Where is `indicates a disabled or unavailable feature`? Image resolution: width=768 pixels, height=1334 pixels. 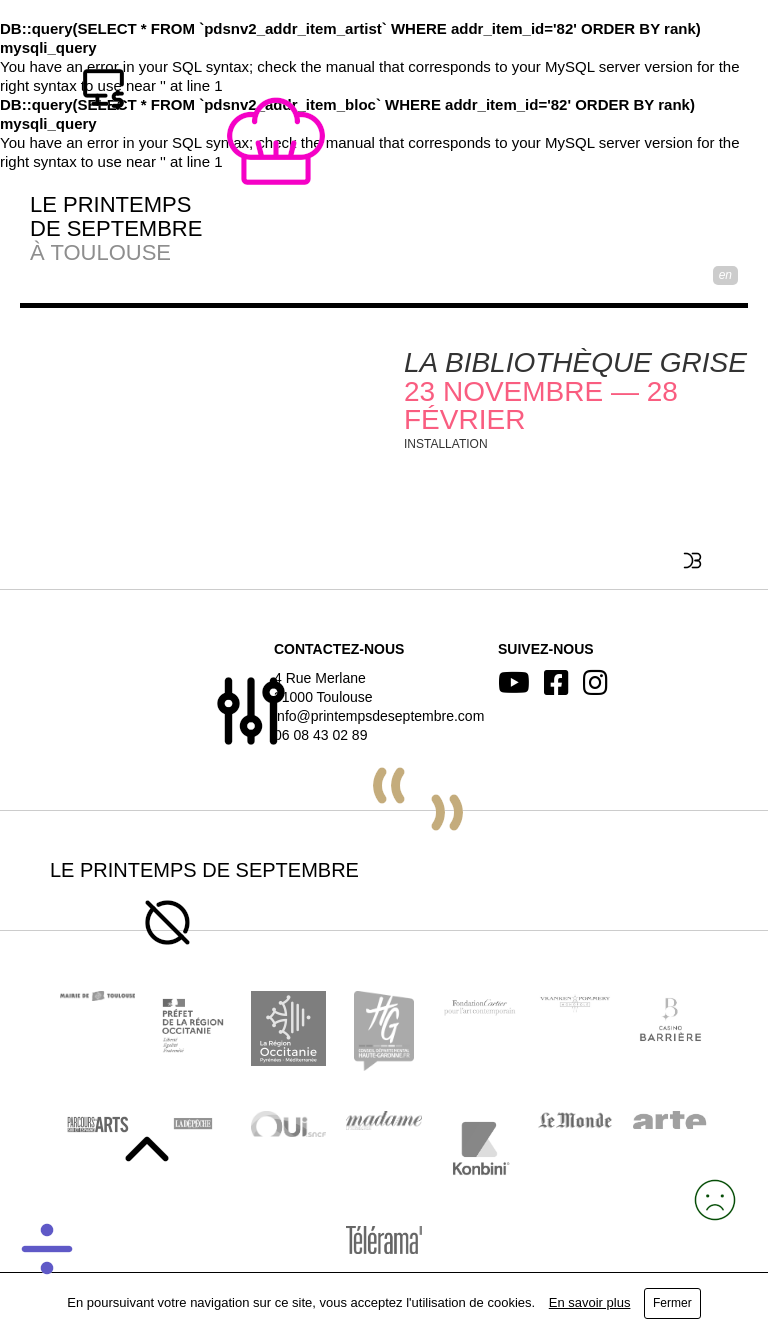
indicates a disabled or unavailable feature is located at coordinates (167, 922).